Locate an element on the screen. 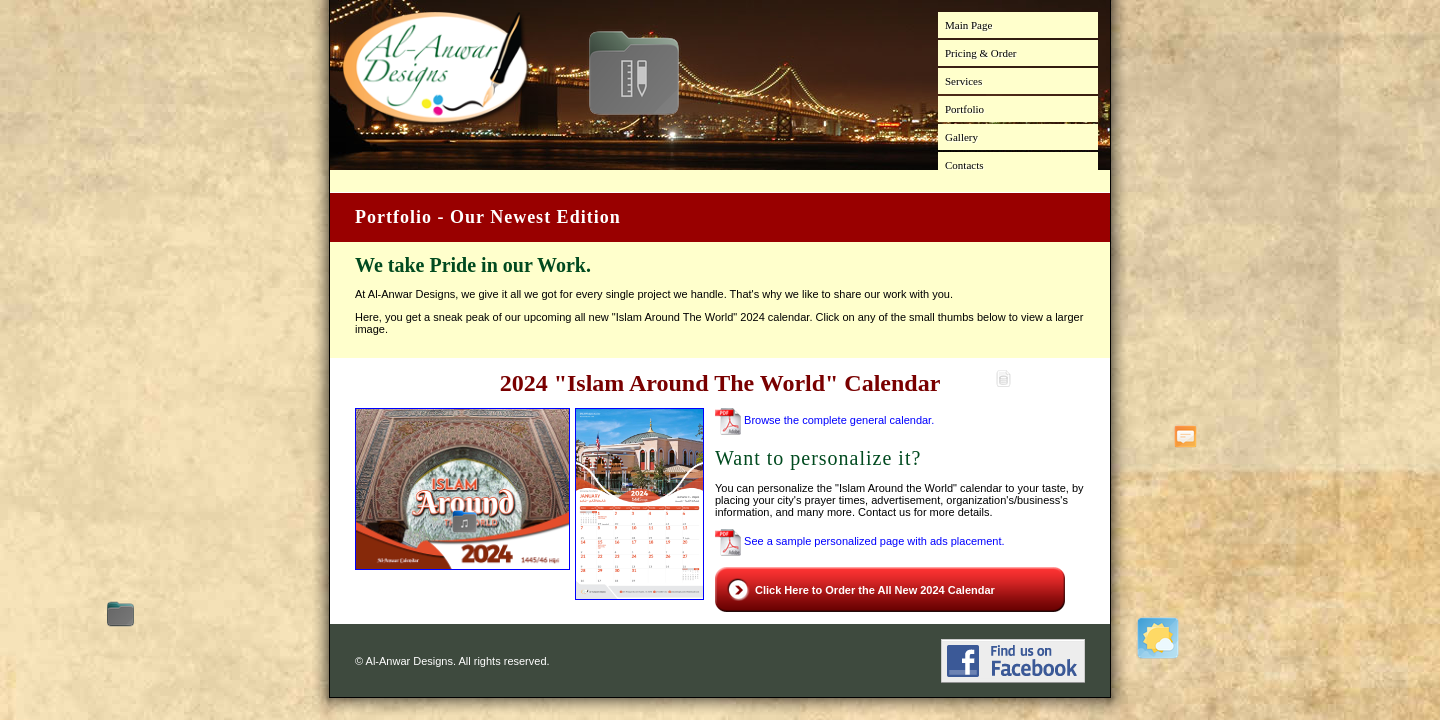 This screenshot has width=1440, height=720. open your music folder is located at coordinates (464, 521).